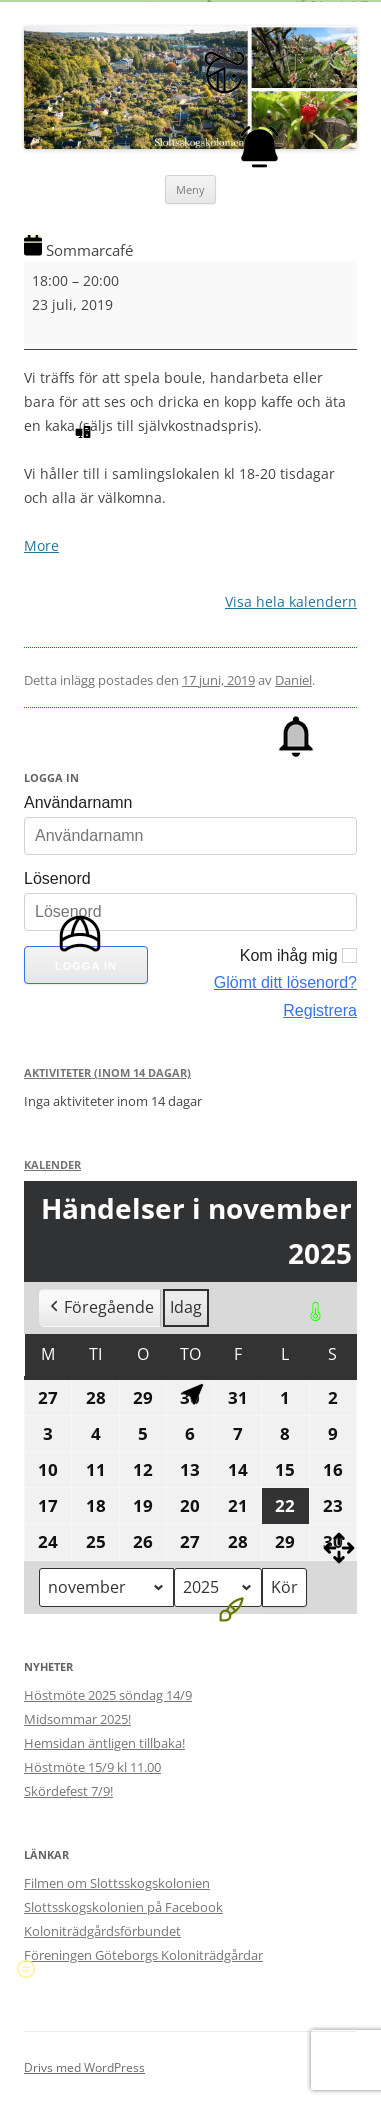 This screenshot has height=2104, width=381. What do you see at coordinates (231, 1609) in the screenshot?
I see `access drawing or painting tools` at bounding box center [231, 1609].